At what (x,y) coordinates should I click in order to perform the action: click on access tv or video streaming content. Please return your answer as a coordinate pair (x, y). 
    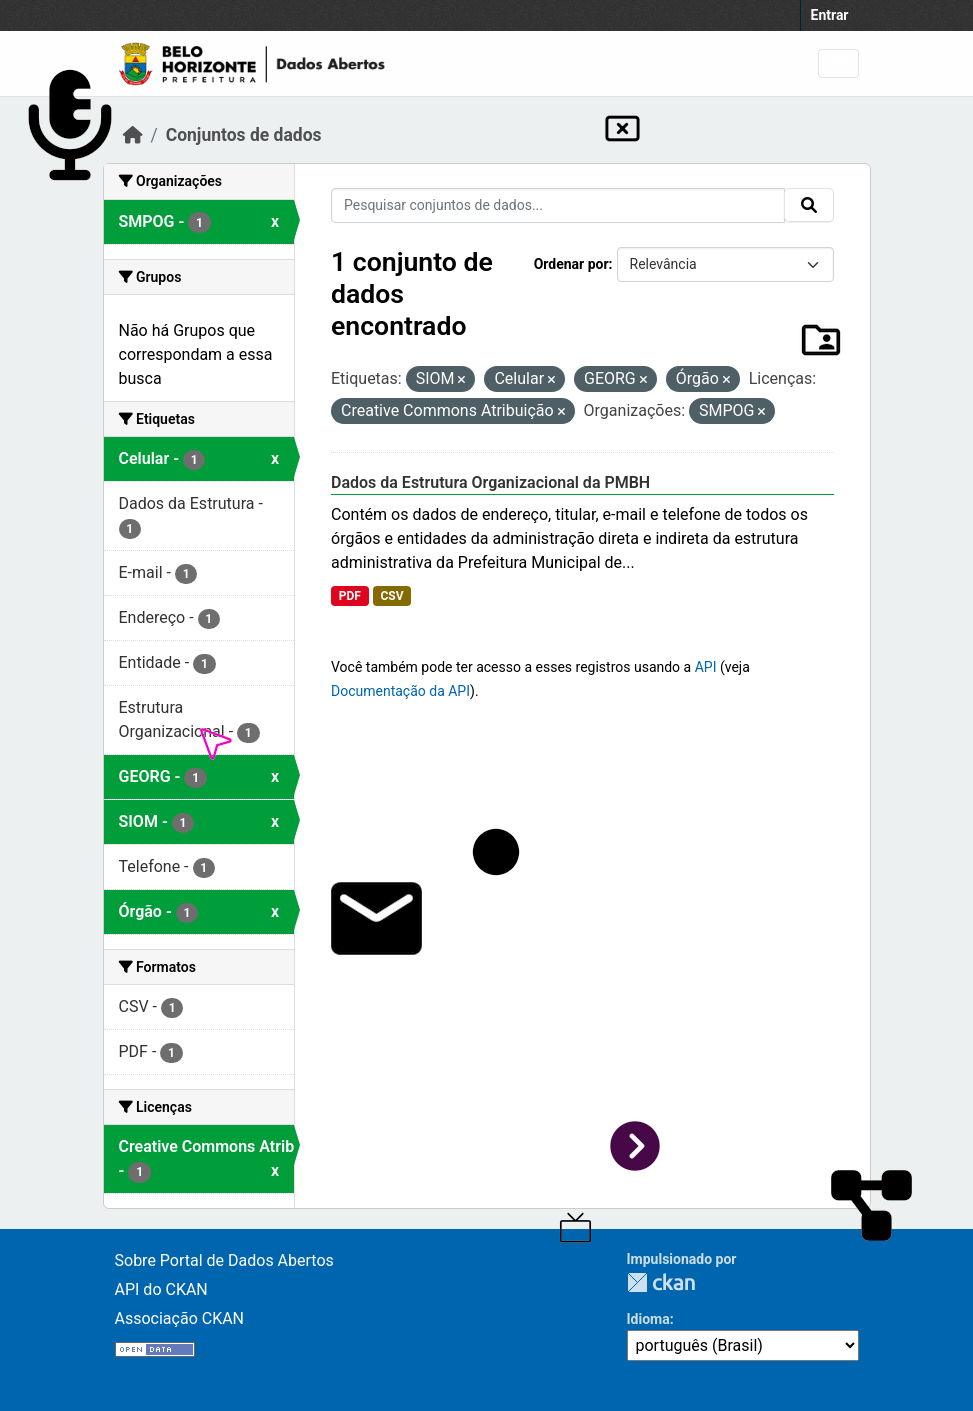
    Looking at the image, I should click on (575, 1229).